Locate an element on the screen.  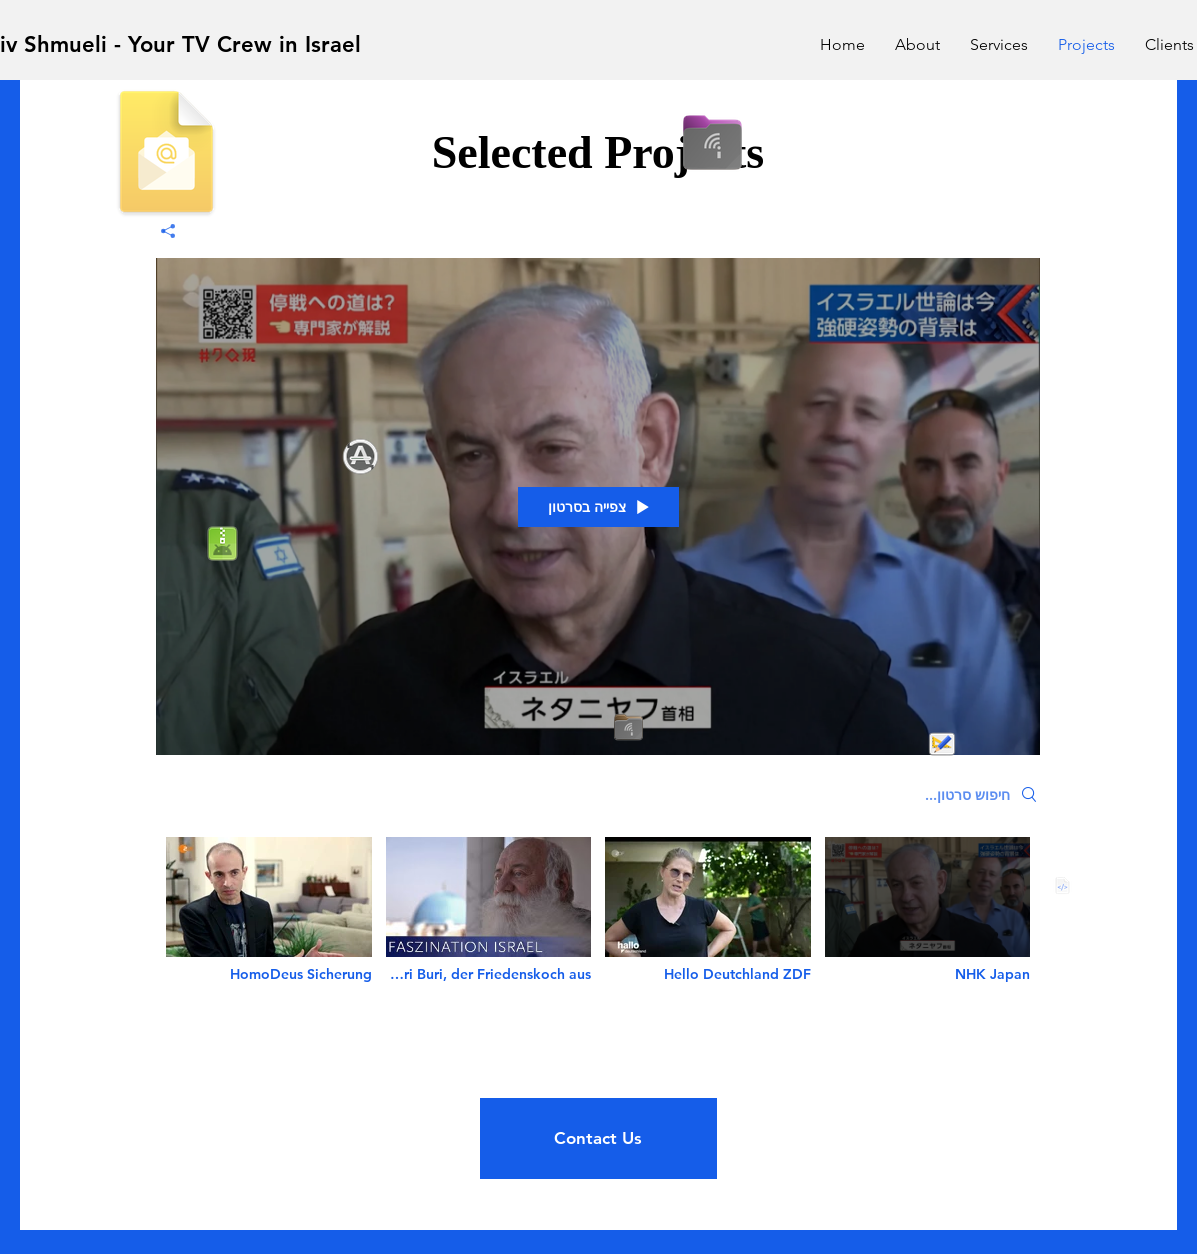
android app installation package file is located at coordinates (222, 543).